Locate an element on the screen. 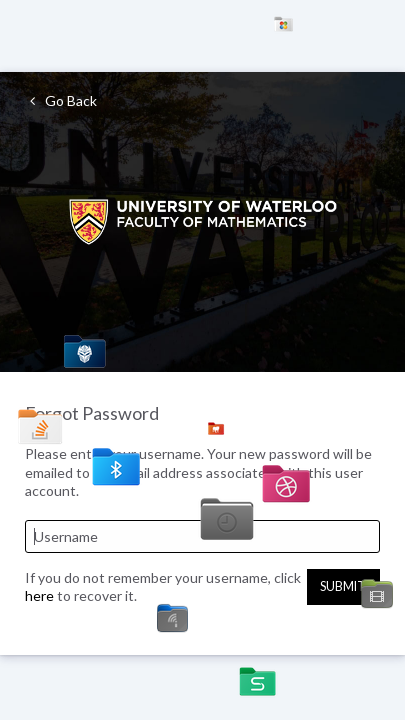  open bluetooth file transfers folder is located at coordinates (116, 468).